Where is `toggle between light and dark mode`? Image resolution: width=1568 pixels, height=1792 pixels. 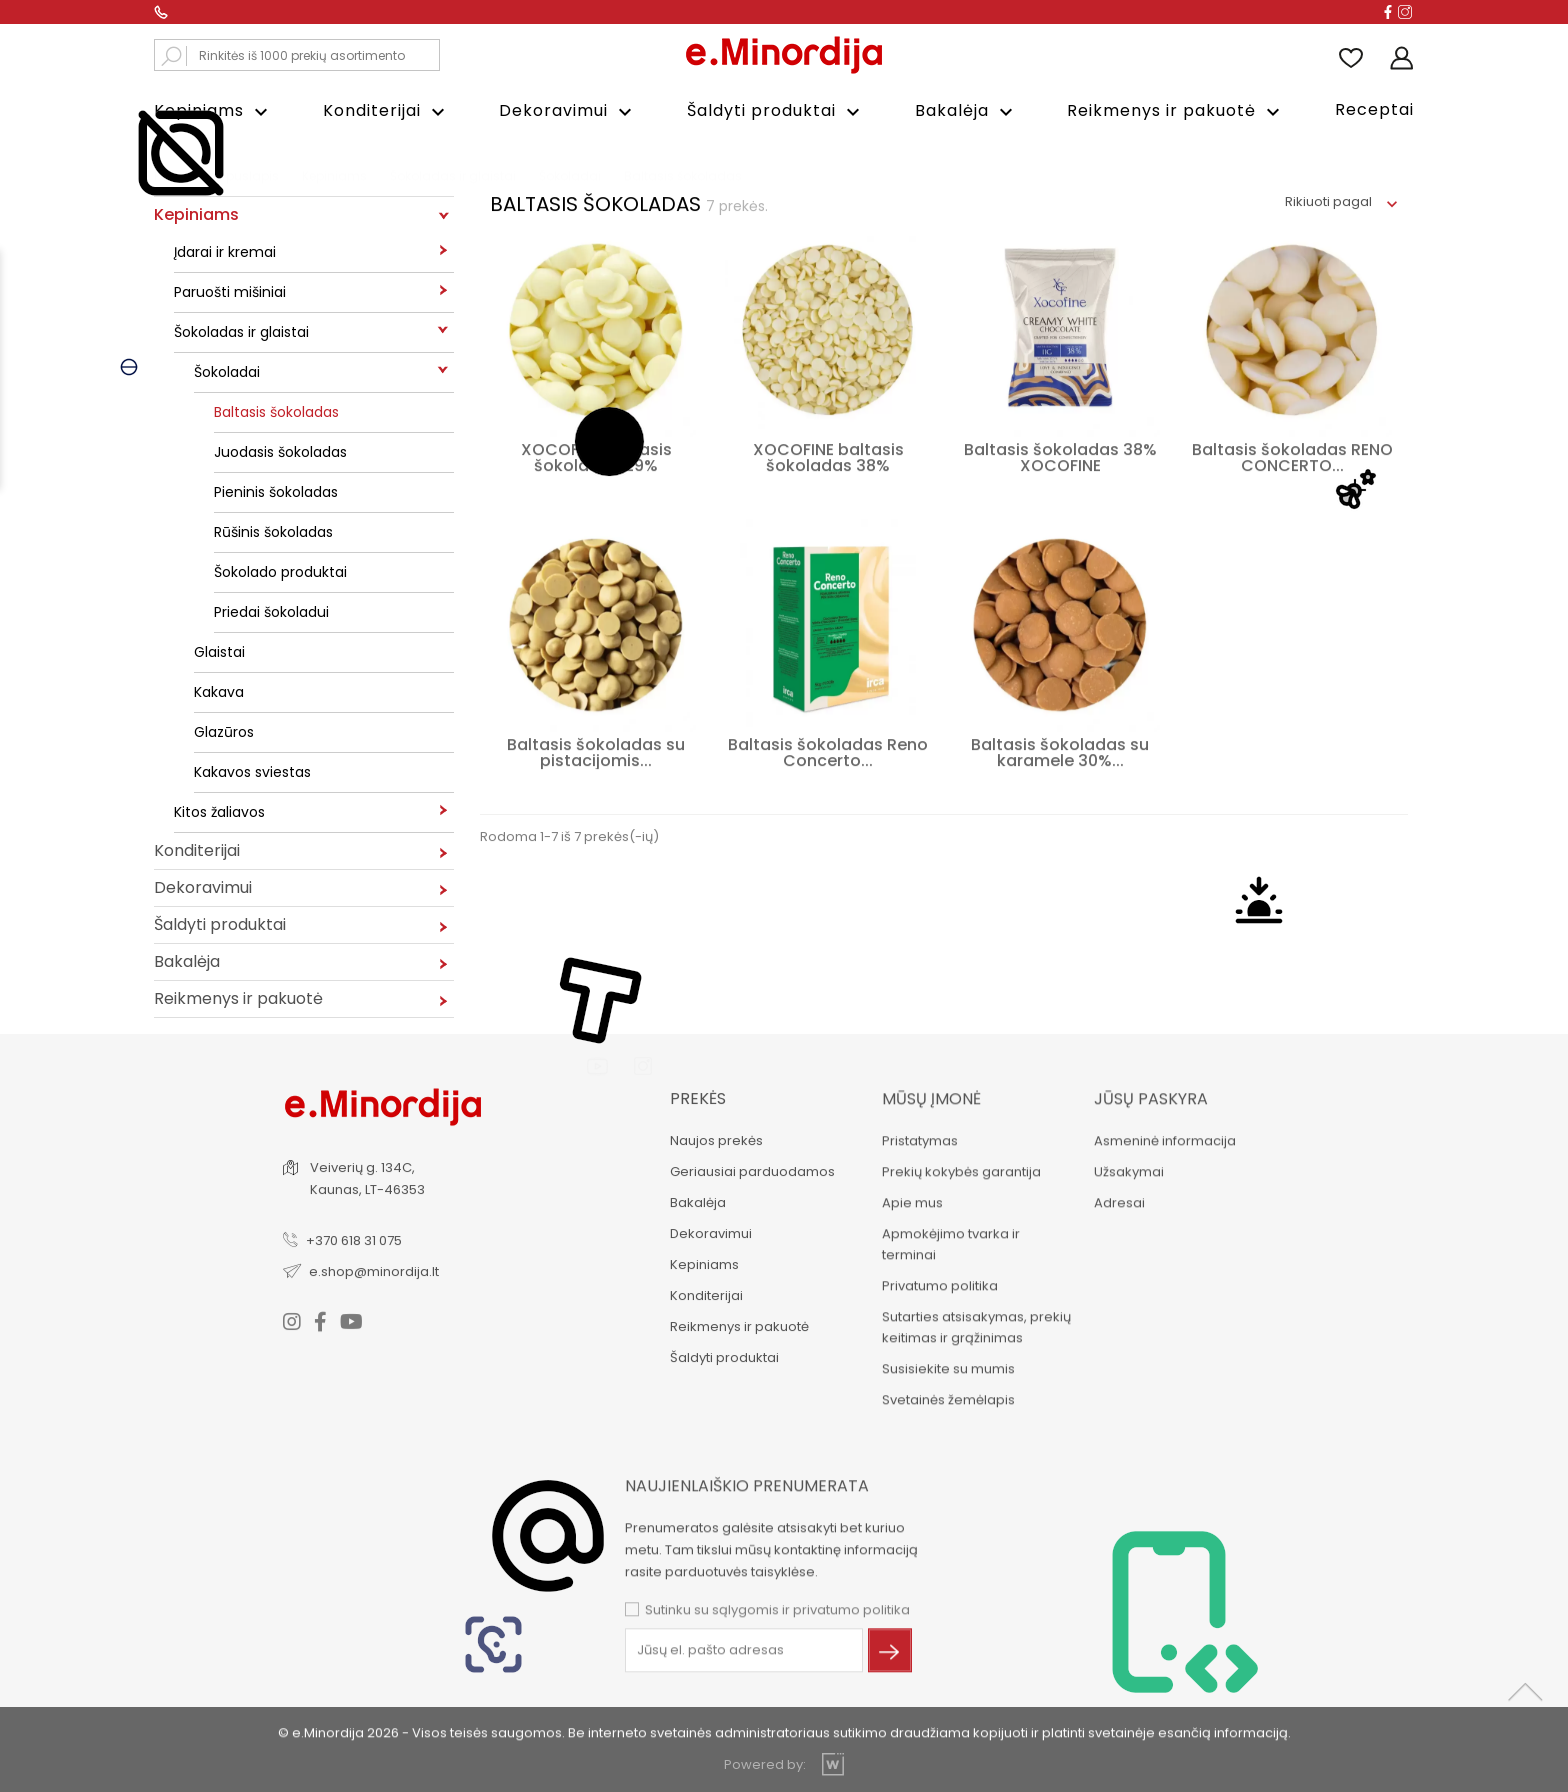 toggle between light and dark mode is located at coordinates (129, 367).